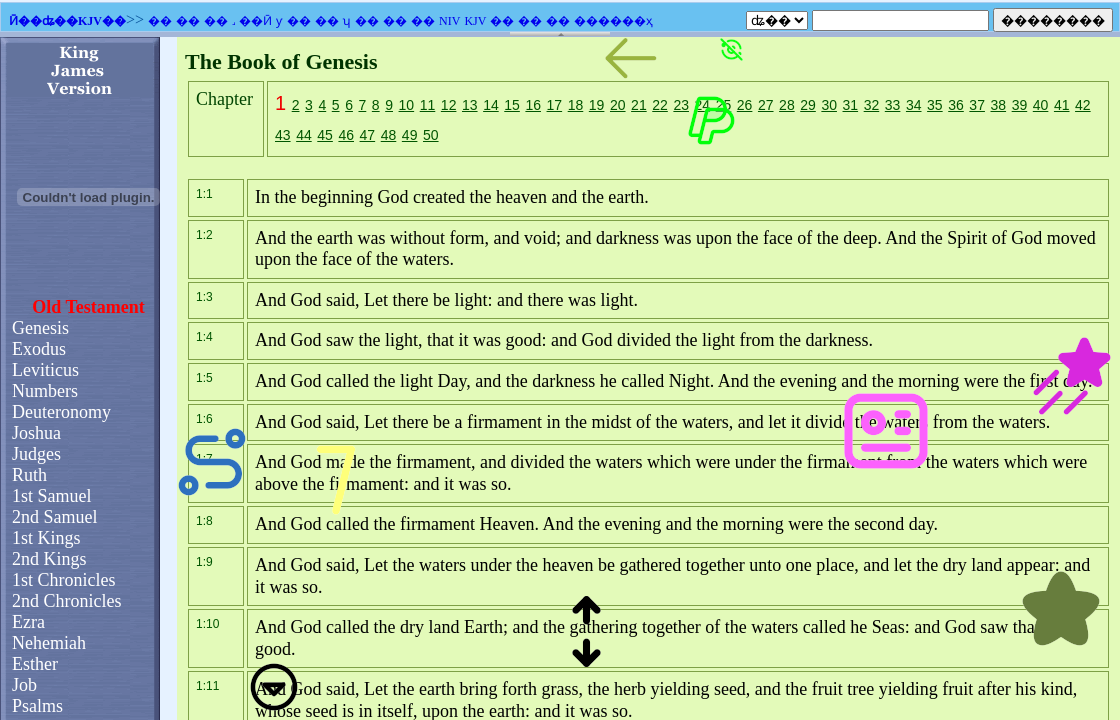  Describe the element at coordinates (1061, 610) in the screenshot. I see `add to favorites` at that location.